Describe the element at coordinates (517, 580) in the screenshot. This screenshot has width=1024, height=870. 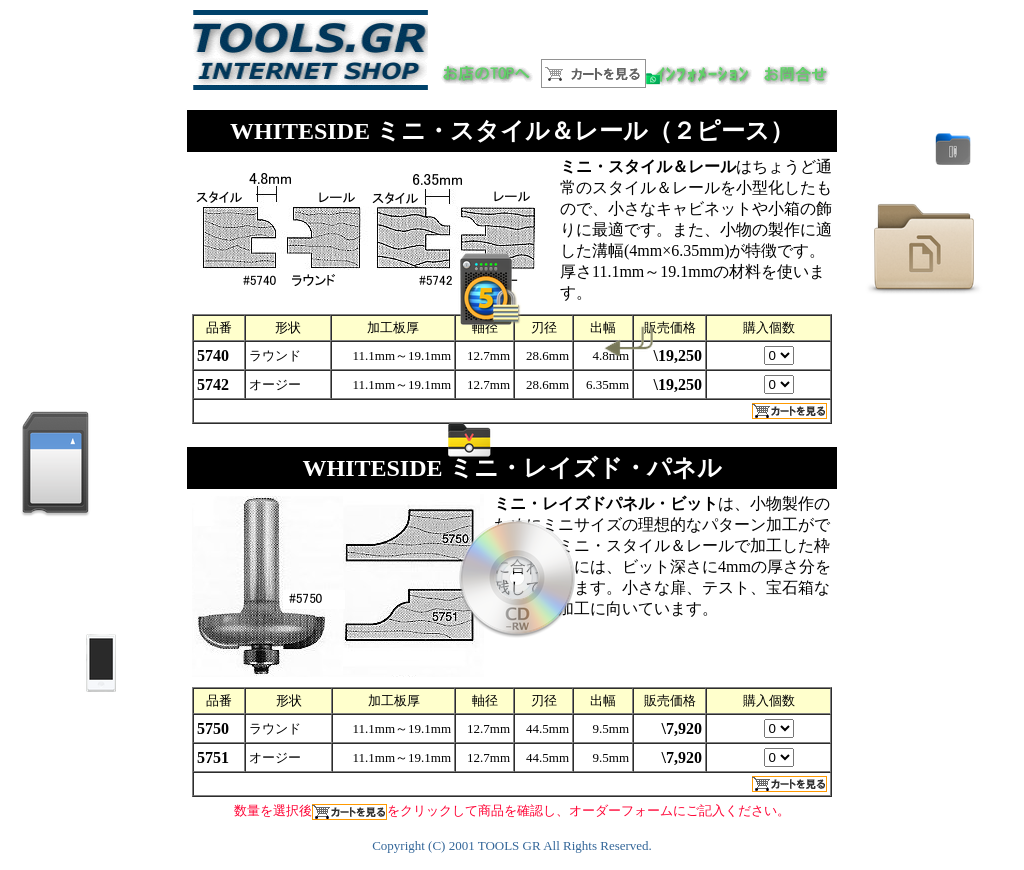
I see `access CD-RW disc drive` at that location.